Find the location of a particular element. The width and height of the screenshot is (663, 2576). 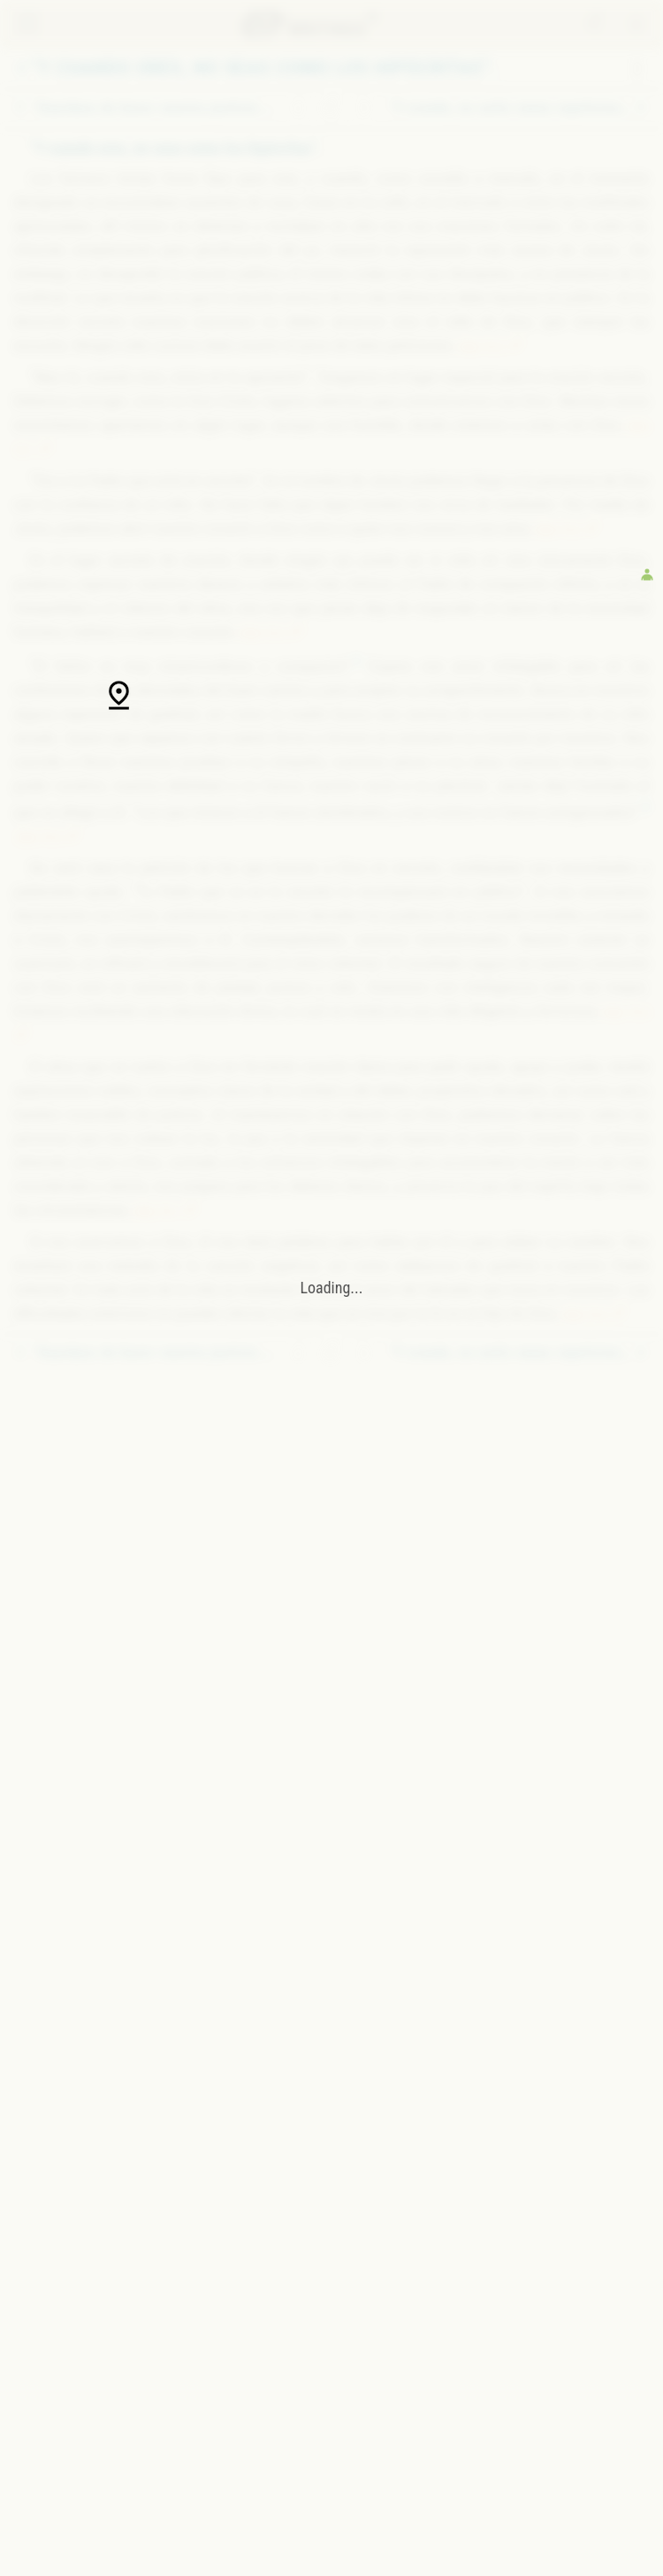

drop a pin on the map is located at coordinates (118, 695).